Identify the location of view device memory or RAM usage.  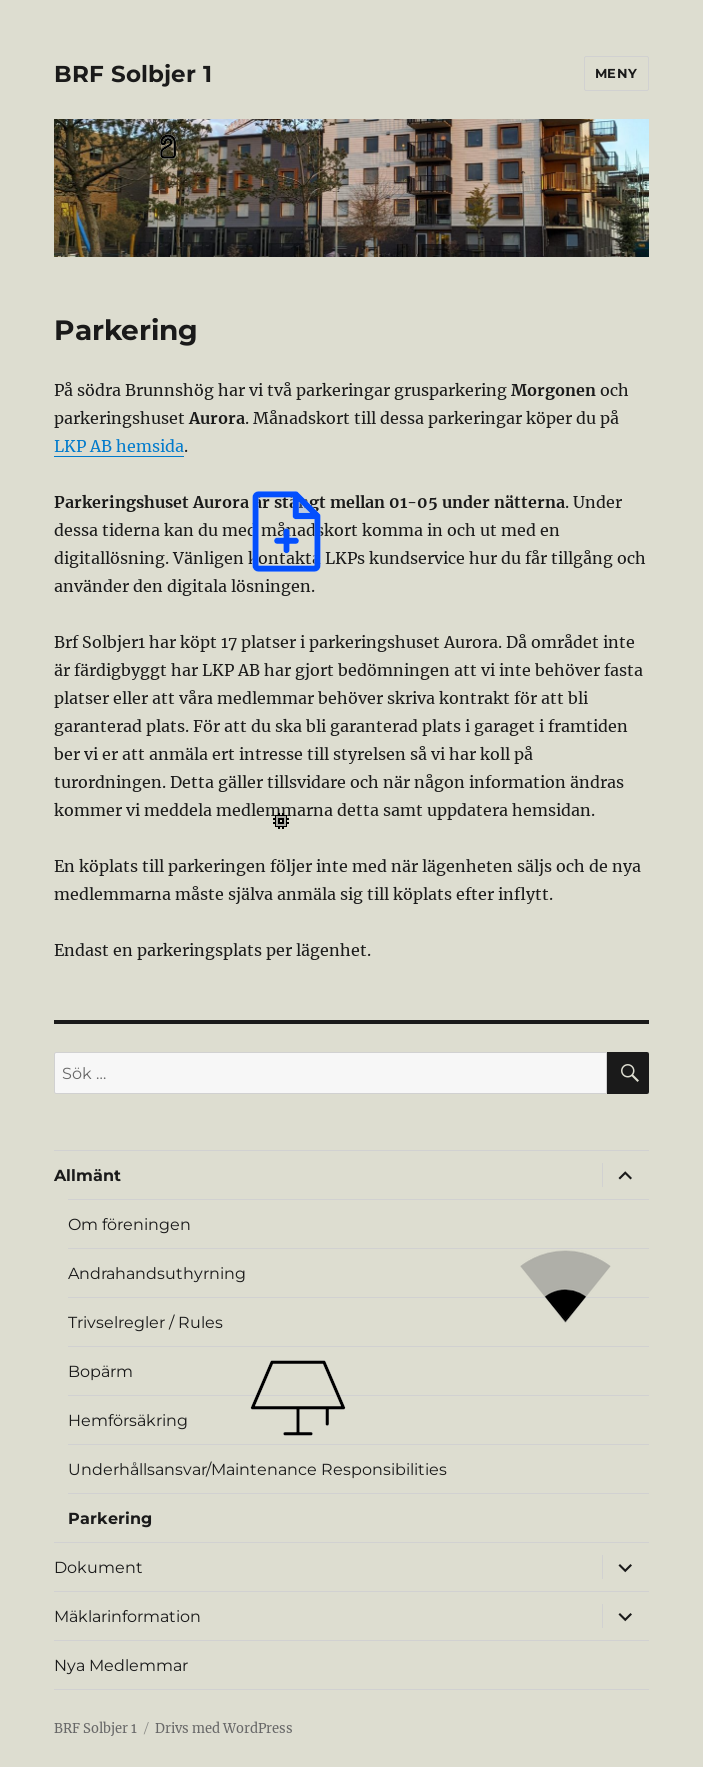
(281, 821).